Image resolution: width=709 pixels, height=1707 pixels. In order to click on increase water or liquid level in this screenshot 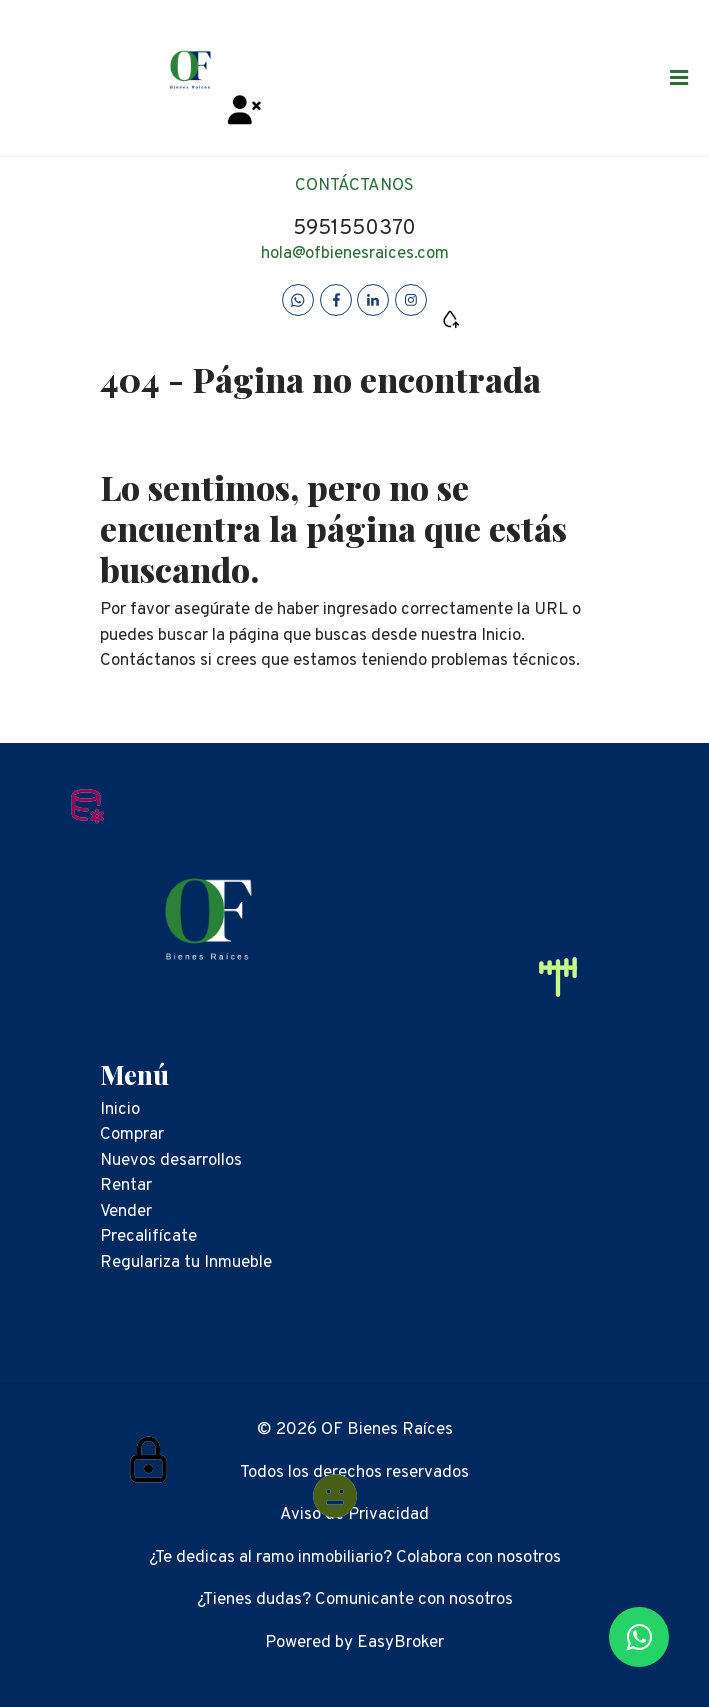, I will do `click(450, 319)`.